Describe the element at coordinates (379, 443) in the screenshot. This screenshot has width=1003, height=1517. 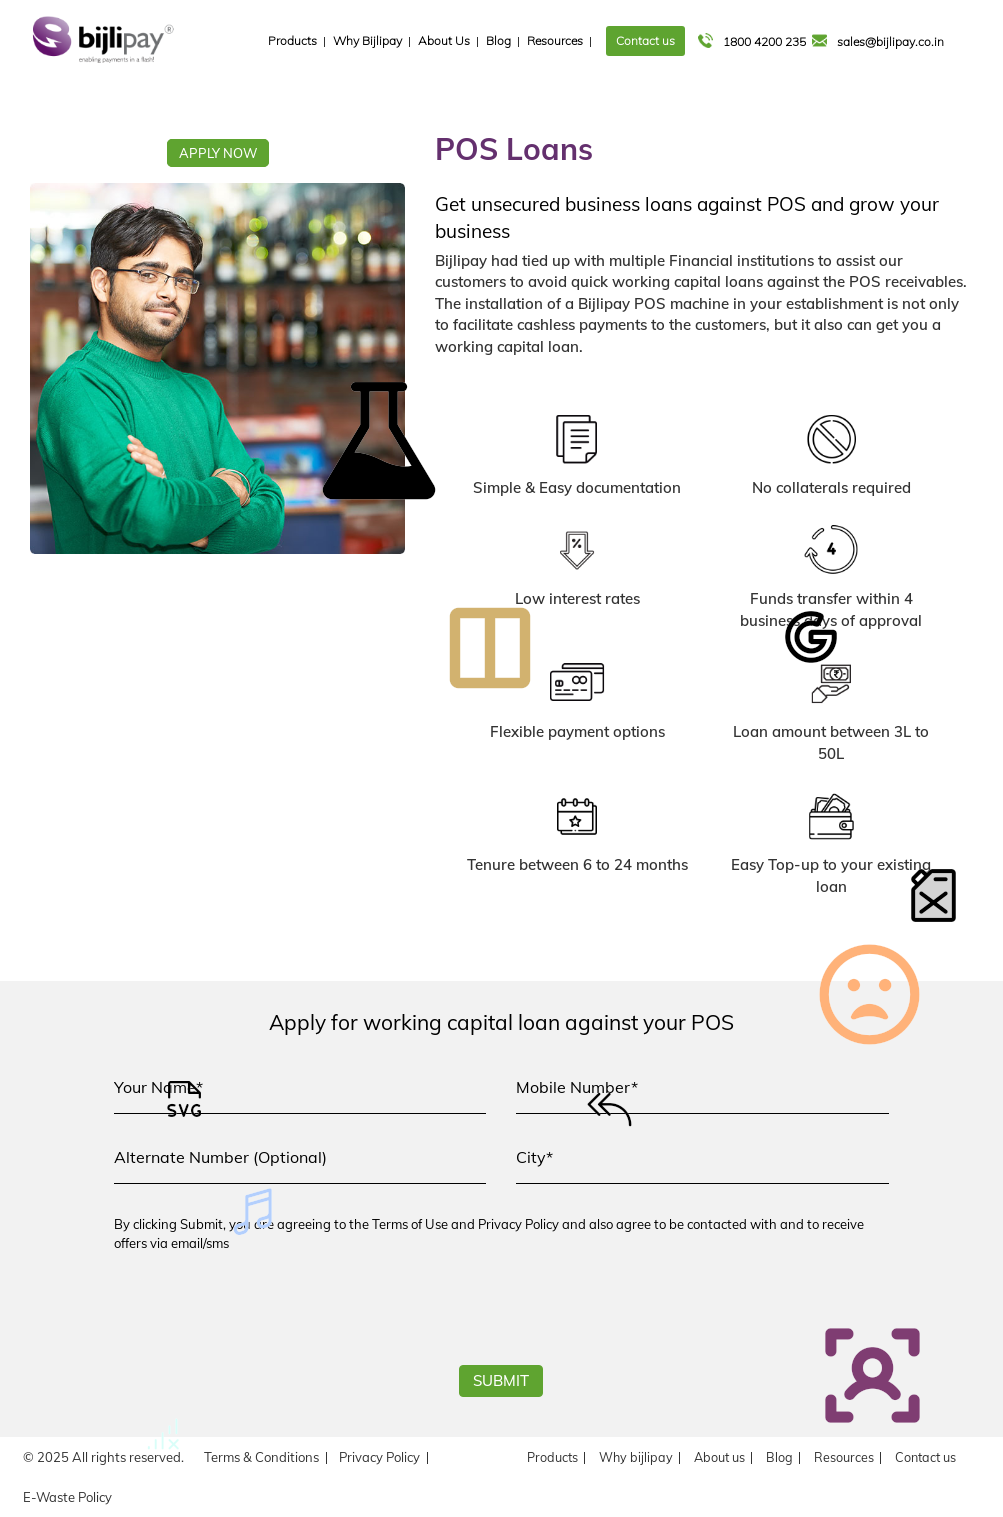
I see `access laboratory or science features` at that location.